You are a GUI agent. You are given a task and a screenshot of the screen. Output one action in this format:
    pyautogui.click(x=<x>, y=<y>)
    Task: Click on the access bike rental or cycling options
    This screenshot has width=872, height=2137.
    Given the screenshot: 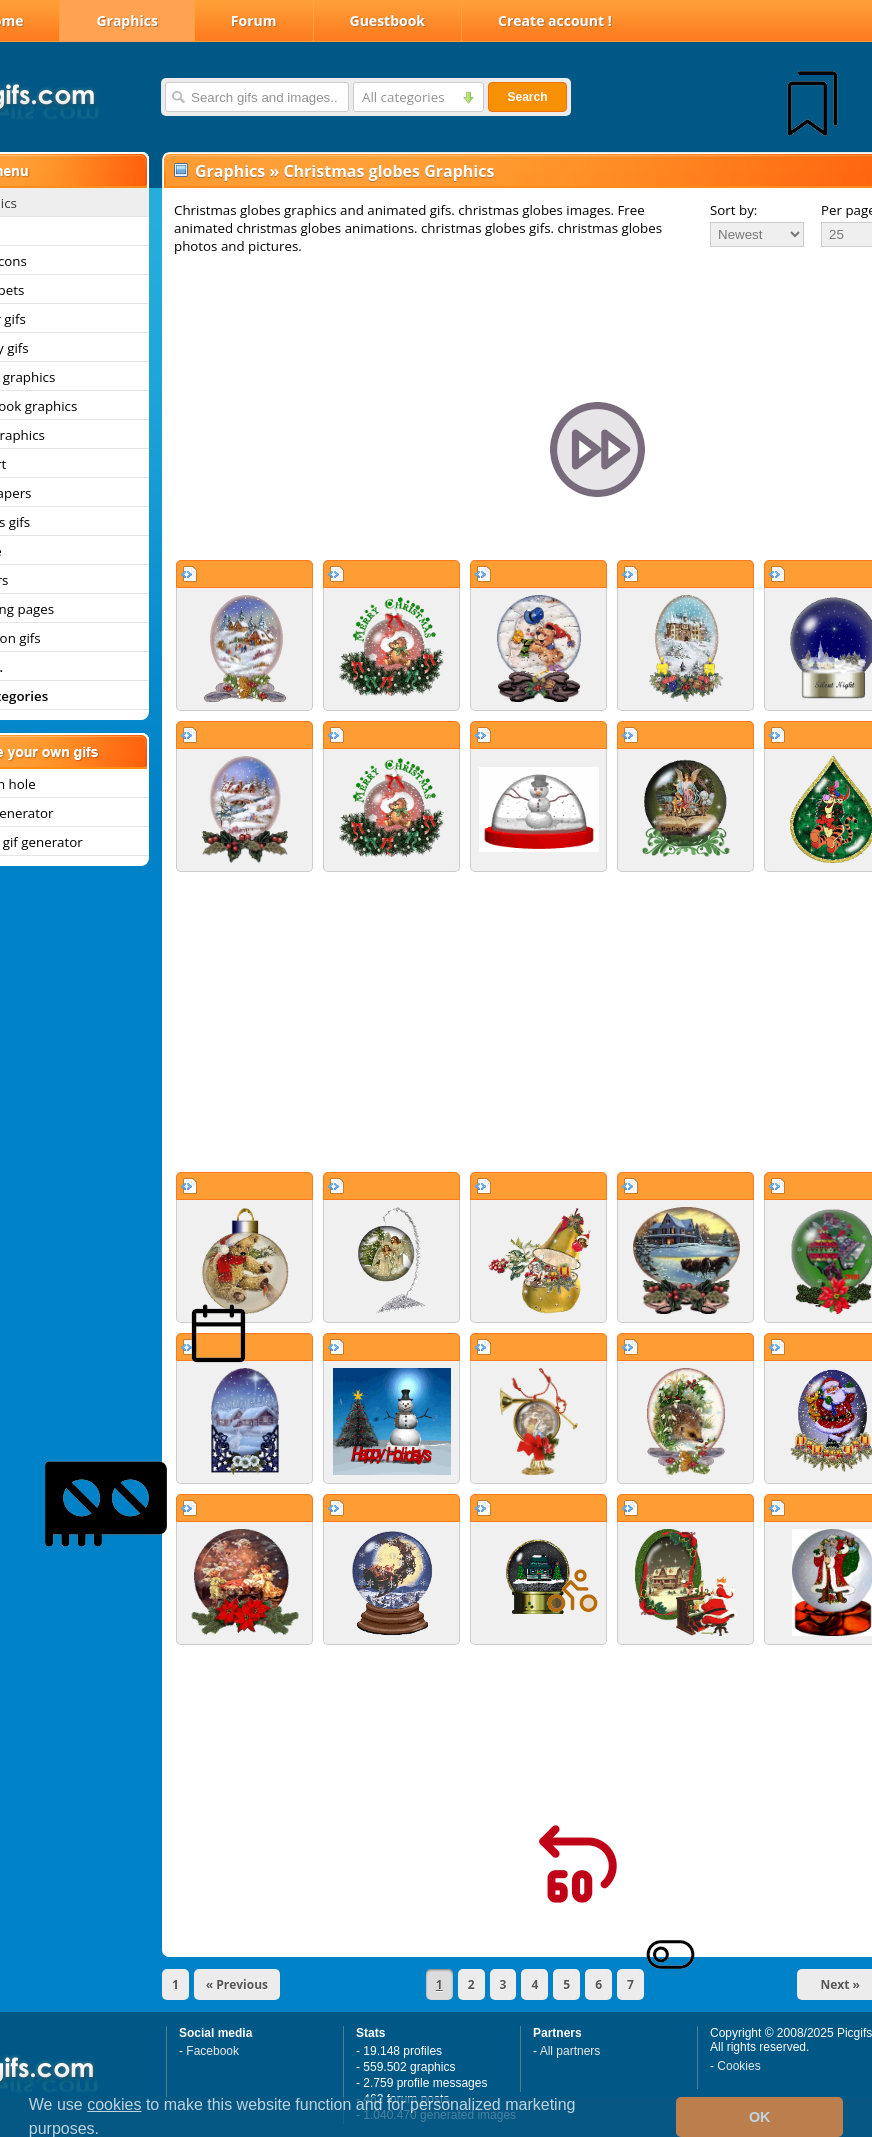 What is the action you would take?
    pyautogui.click(x=572, y=1592)
    